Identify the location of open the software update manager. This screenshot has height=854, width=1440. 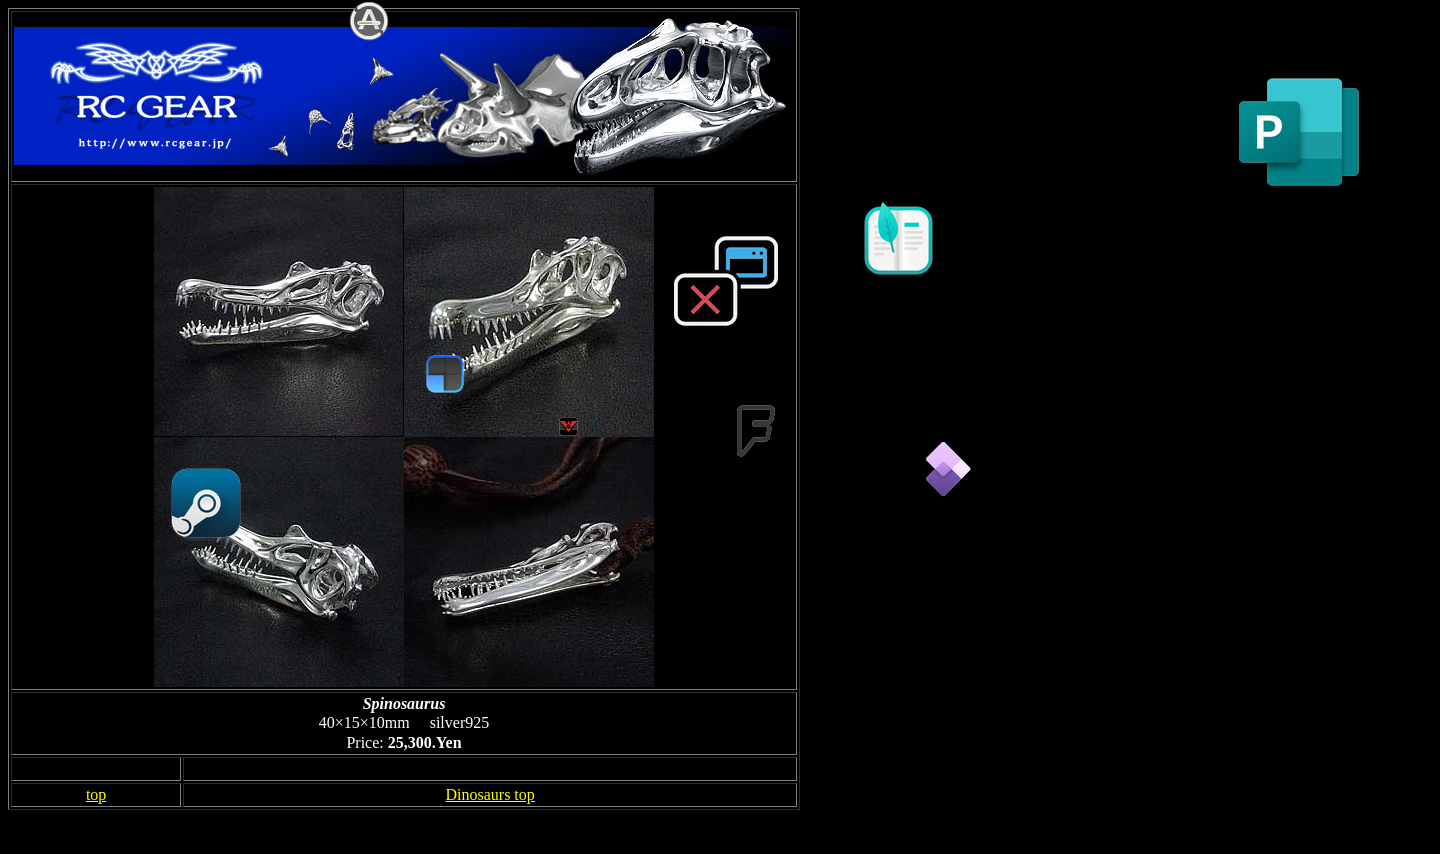
(369, 21).